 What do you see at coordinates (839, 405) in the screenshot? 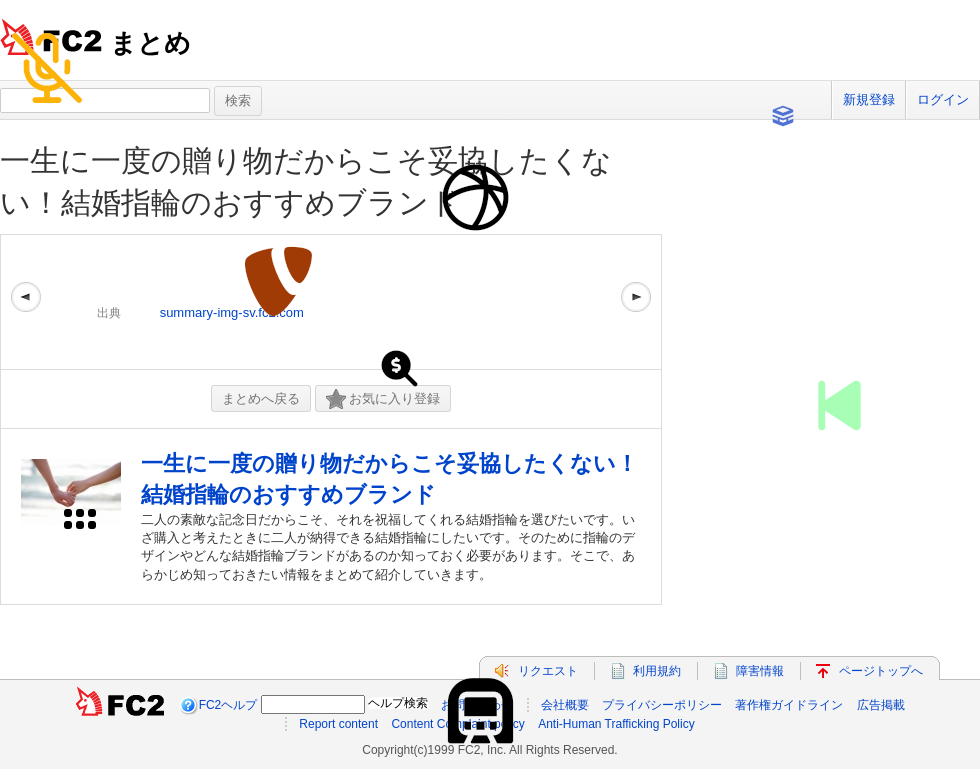
I see `go to previous track` at bounding box center [839, 405].